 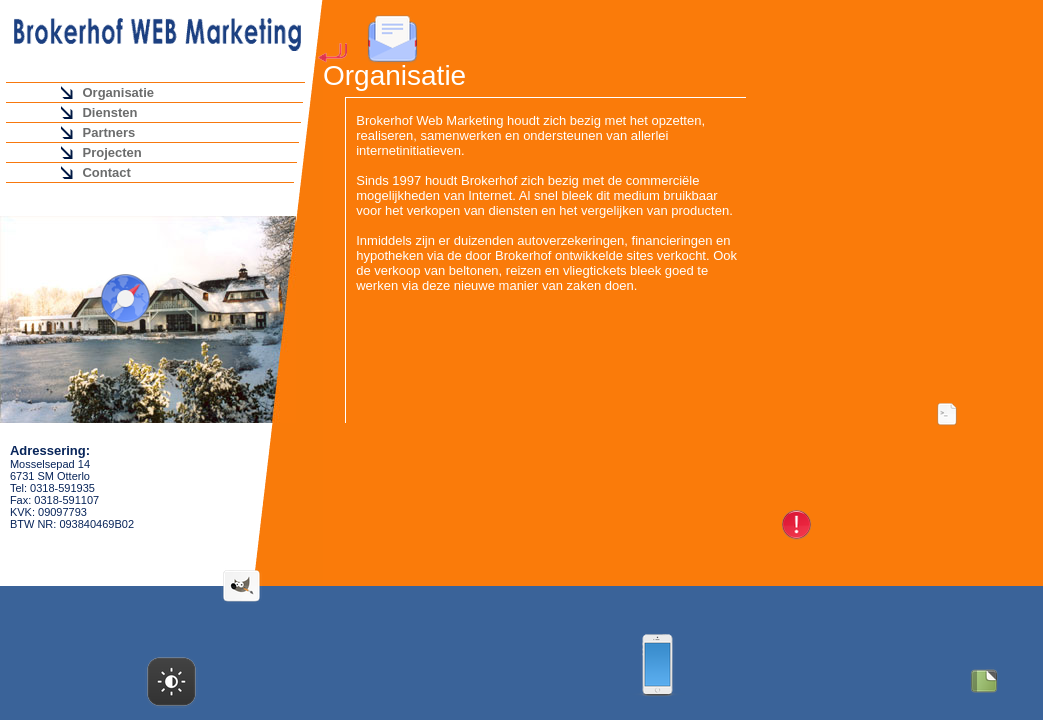 I want to click on customize desktop theme and appearance settings, so click(x=984, y=681).